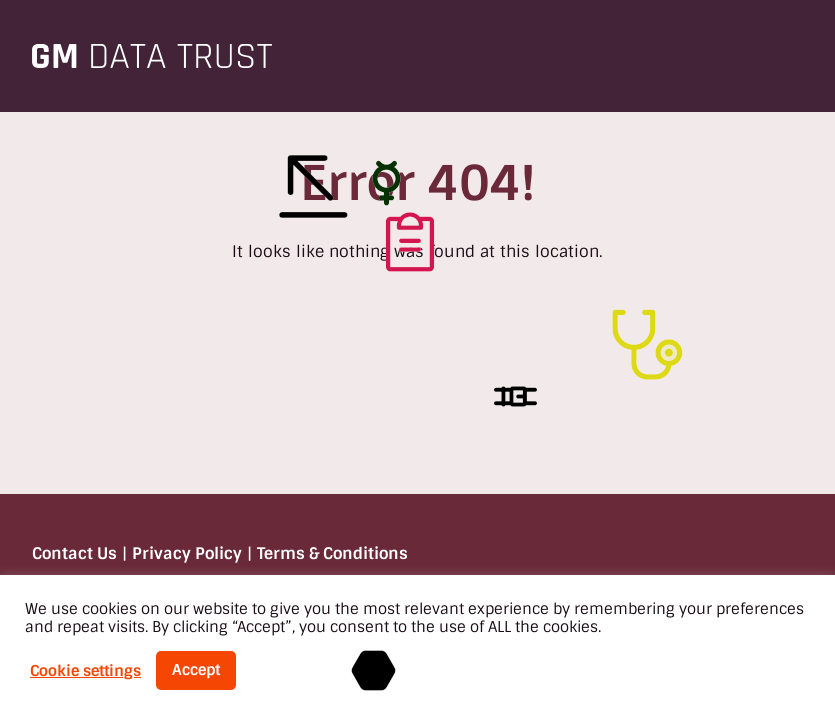  What do you see at coordinates (410, 243) in the screenshot?
I see `view clipboard contents` at bounding box center [410, 243].